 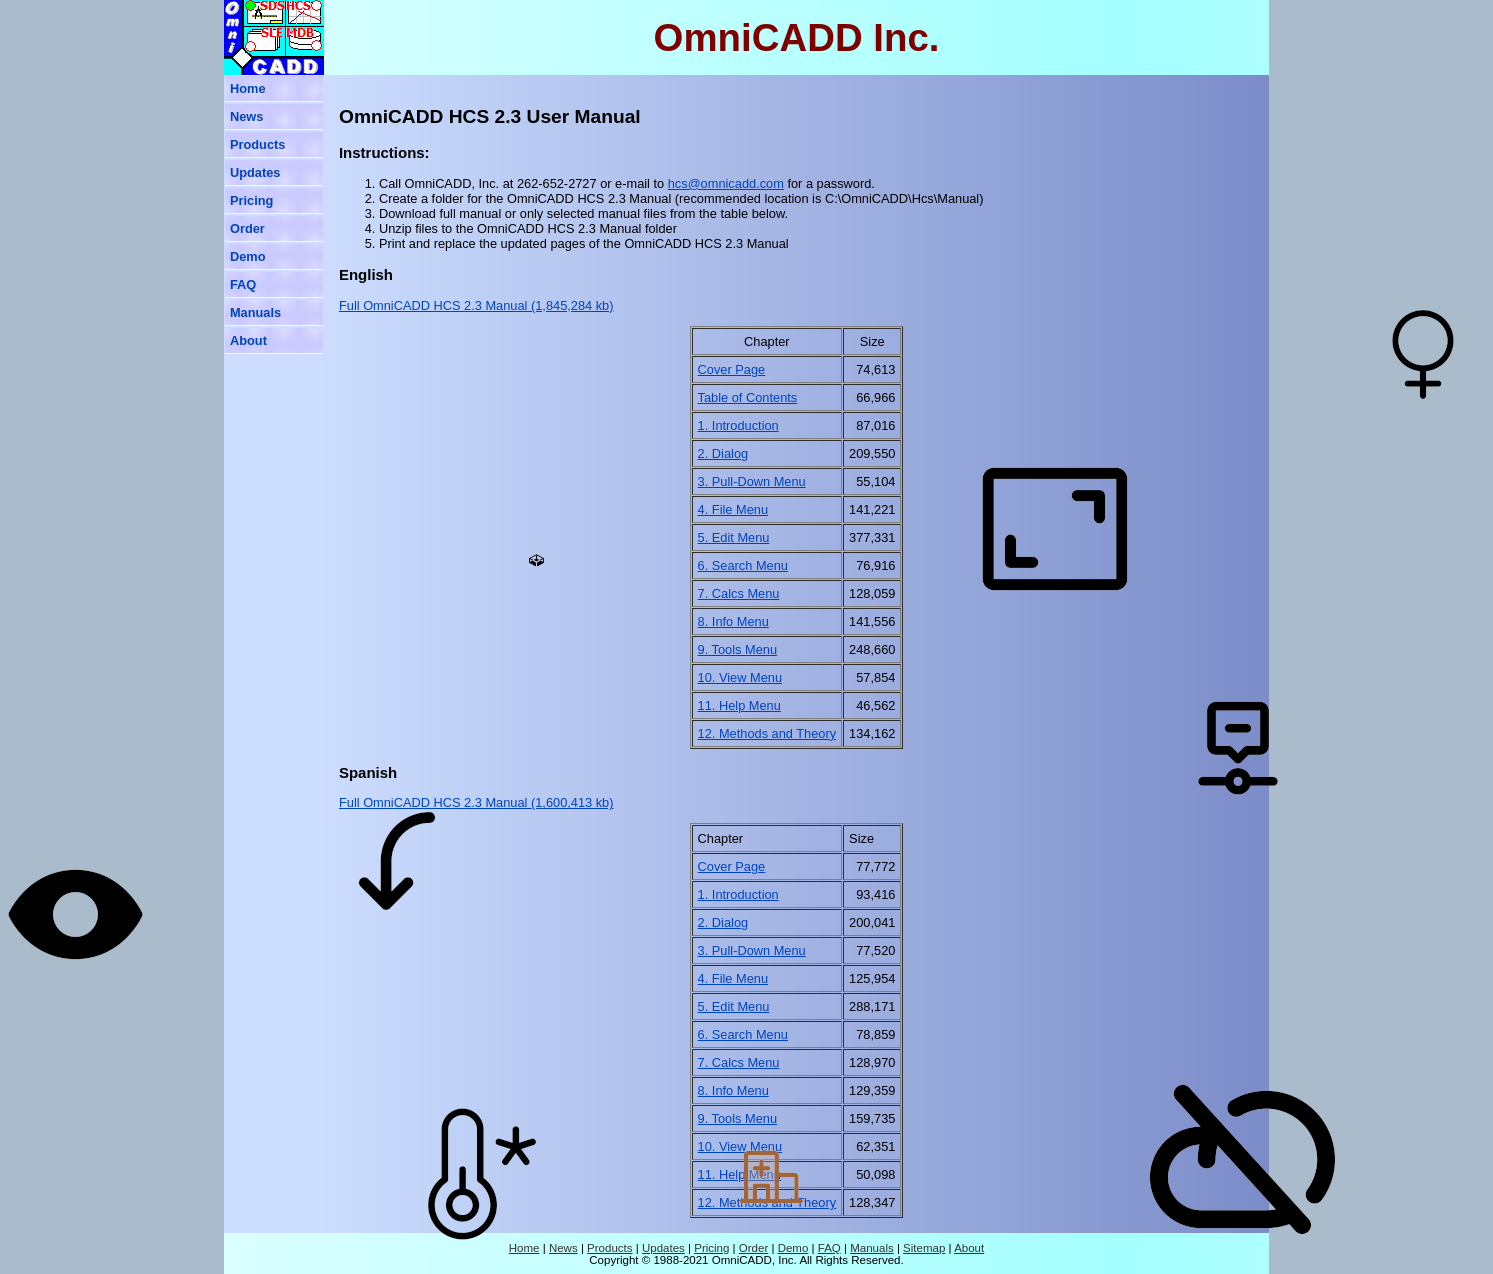 What do you see at coordinates (75, 914) in the screenshot?
I see `view or preview content` at bounding box center [75, 914].